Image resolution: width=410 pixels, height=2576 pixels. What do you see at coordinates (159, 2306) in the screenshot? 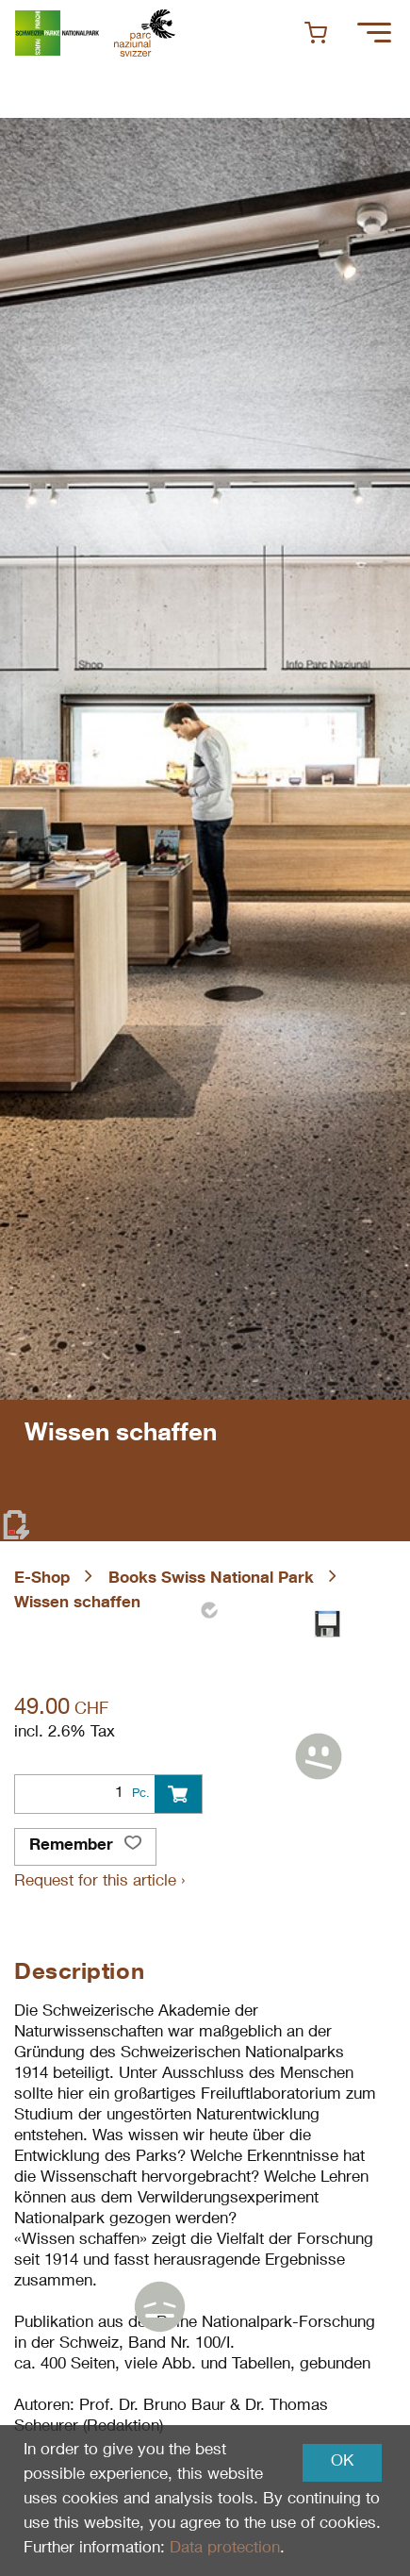
I see `indicates user is tired or exhausted` at bounding box center [159, 2306].